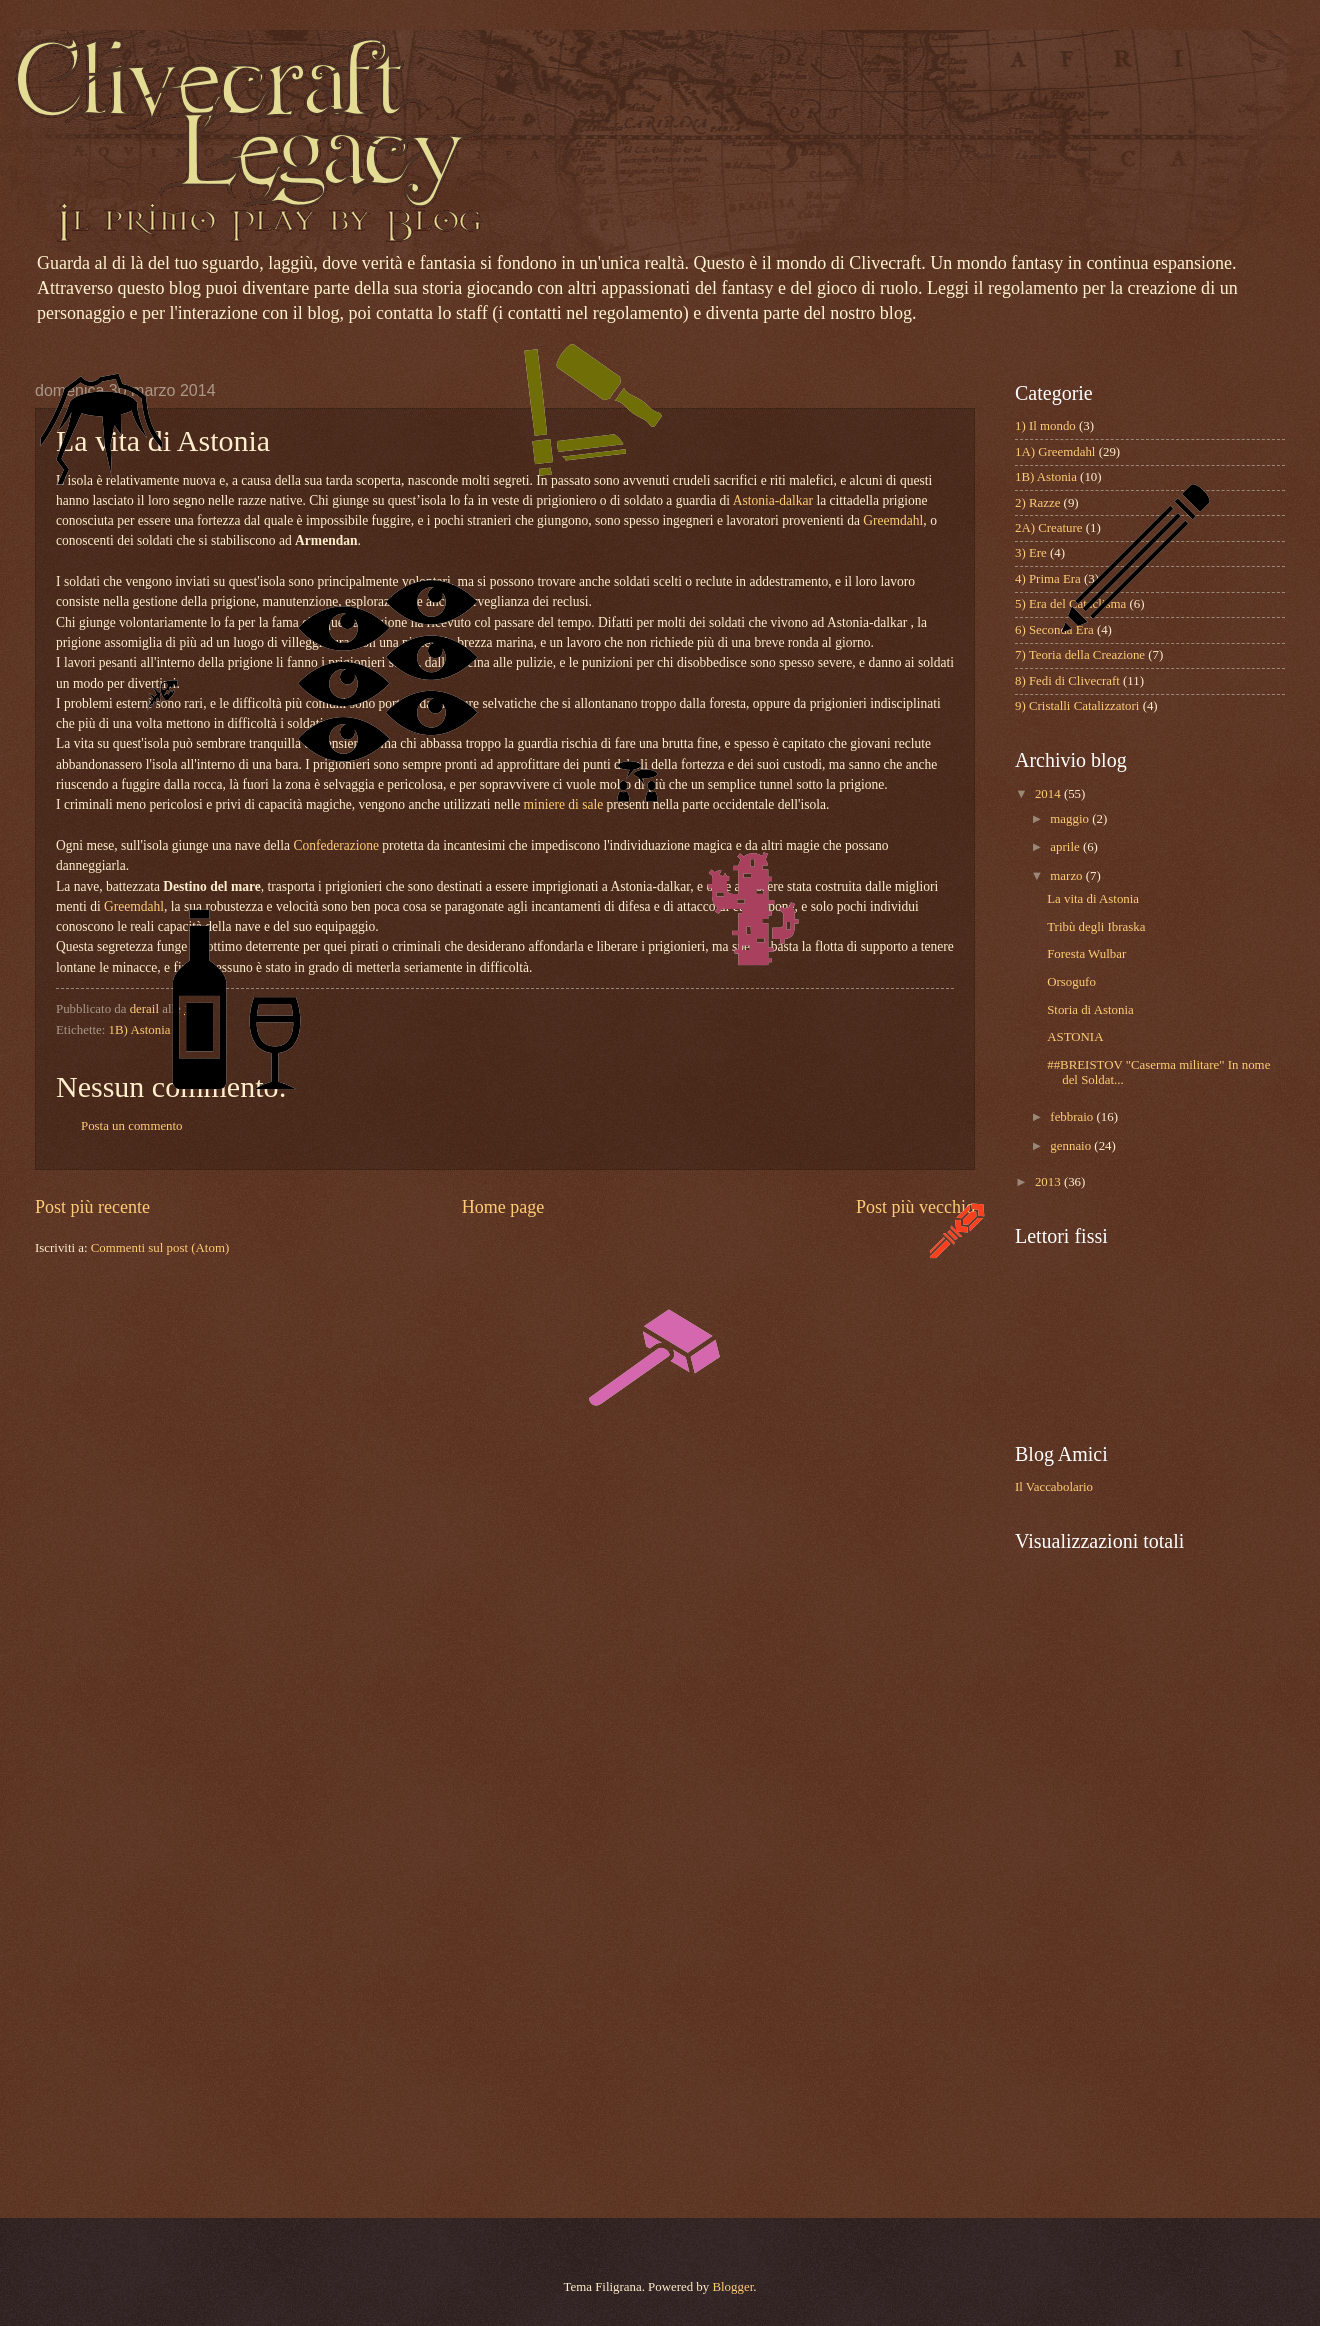 The image size is (1320, 2326). Describe the element at coordinates (236, 997) in the screenshot. I see `browse wine selection or beverage menu` at that location.